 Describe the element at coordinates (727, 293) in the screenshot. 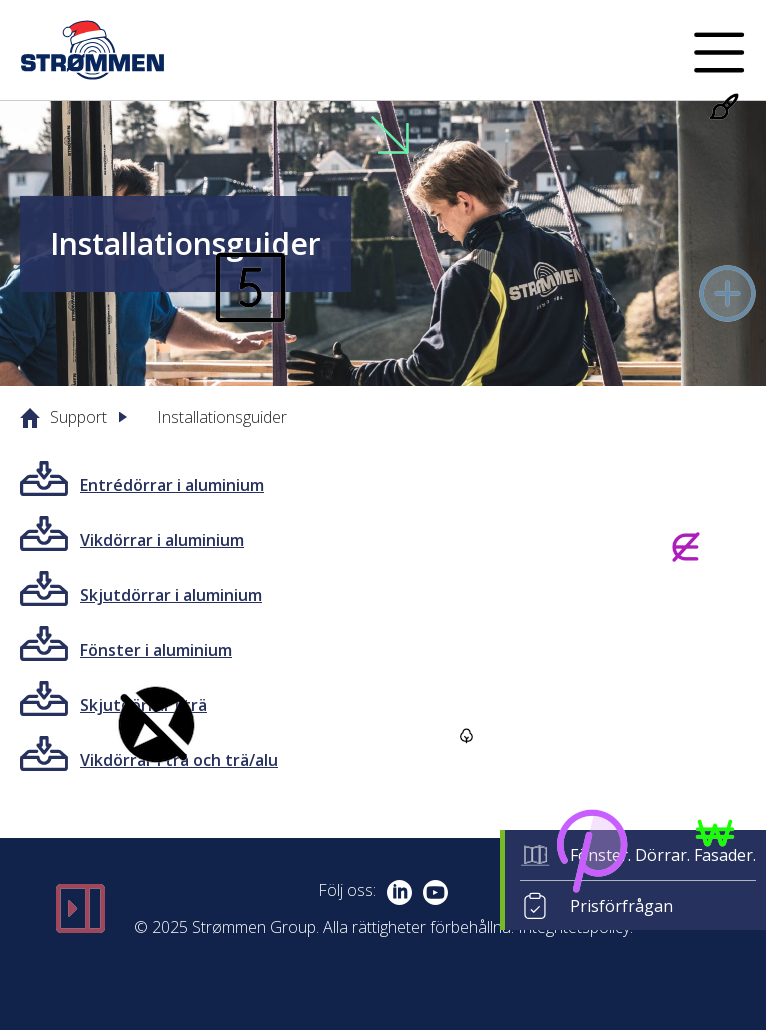

I see `add a new item` at that location.